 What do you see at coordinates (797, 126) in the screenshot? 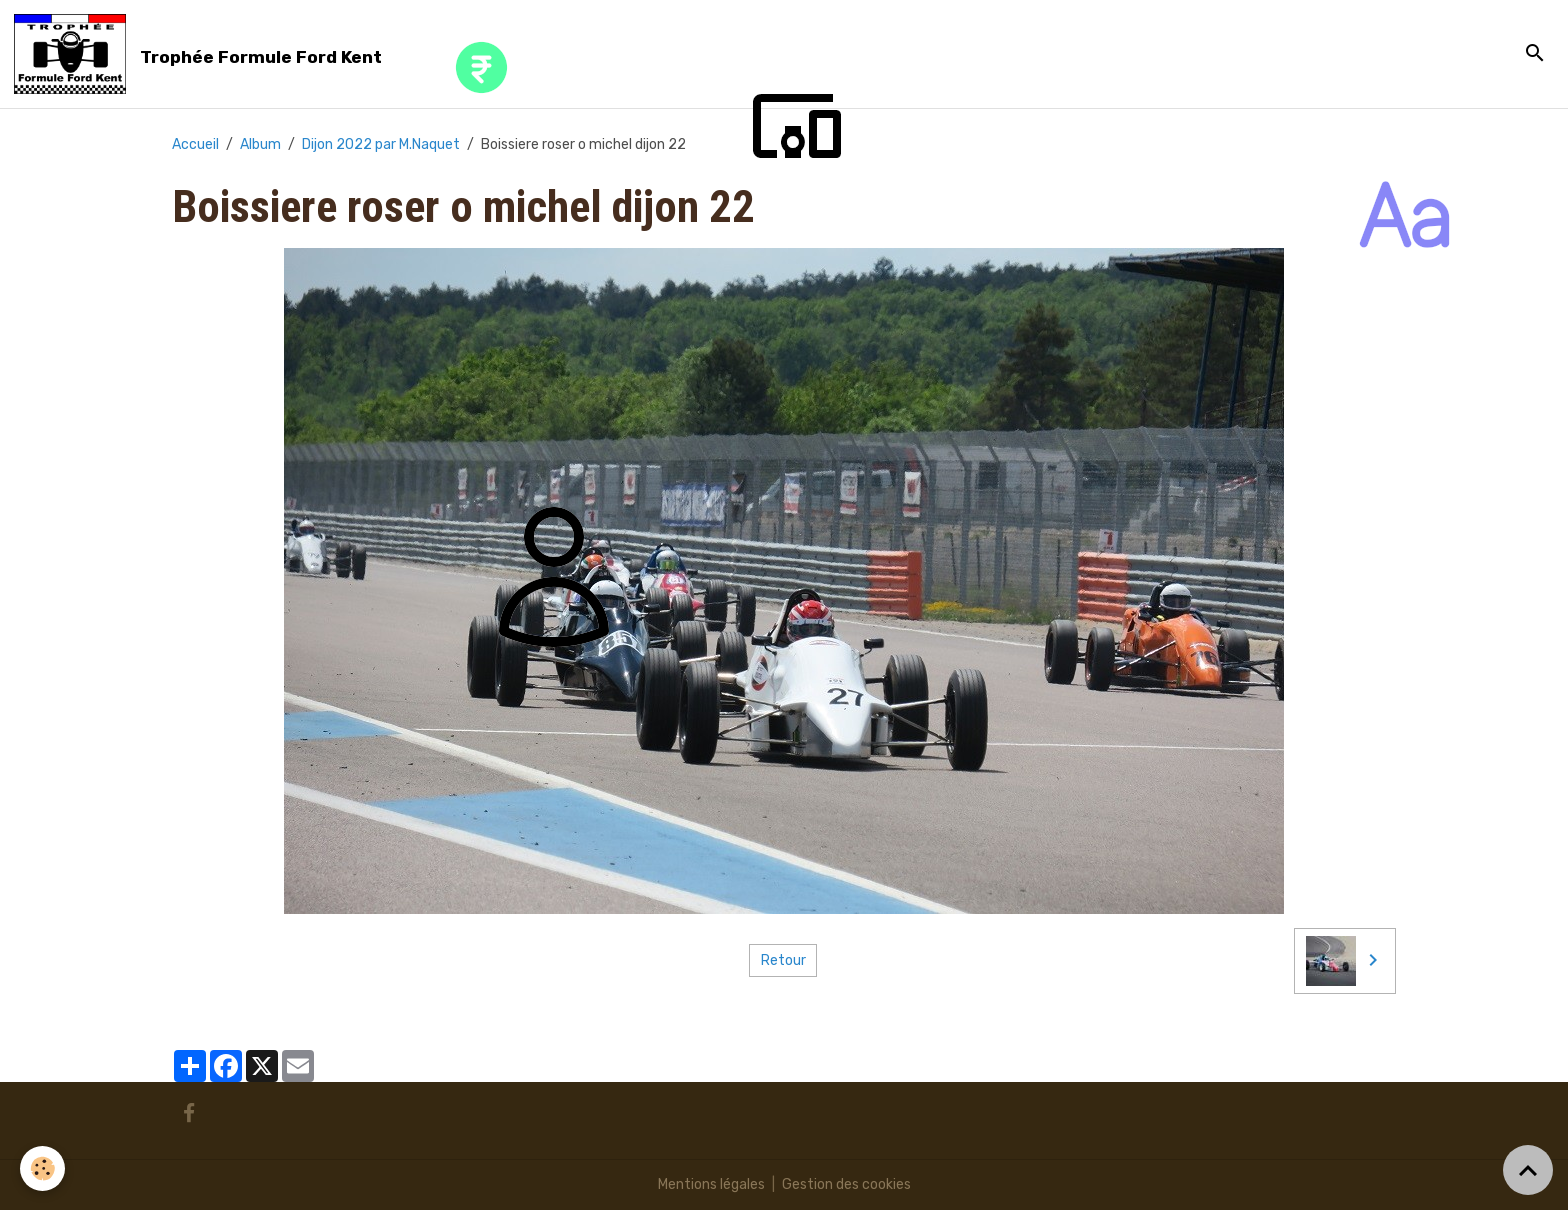
I see `view other connected devices` at bounding box center [797, 126].